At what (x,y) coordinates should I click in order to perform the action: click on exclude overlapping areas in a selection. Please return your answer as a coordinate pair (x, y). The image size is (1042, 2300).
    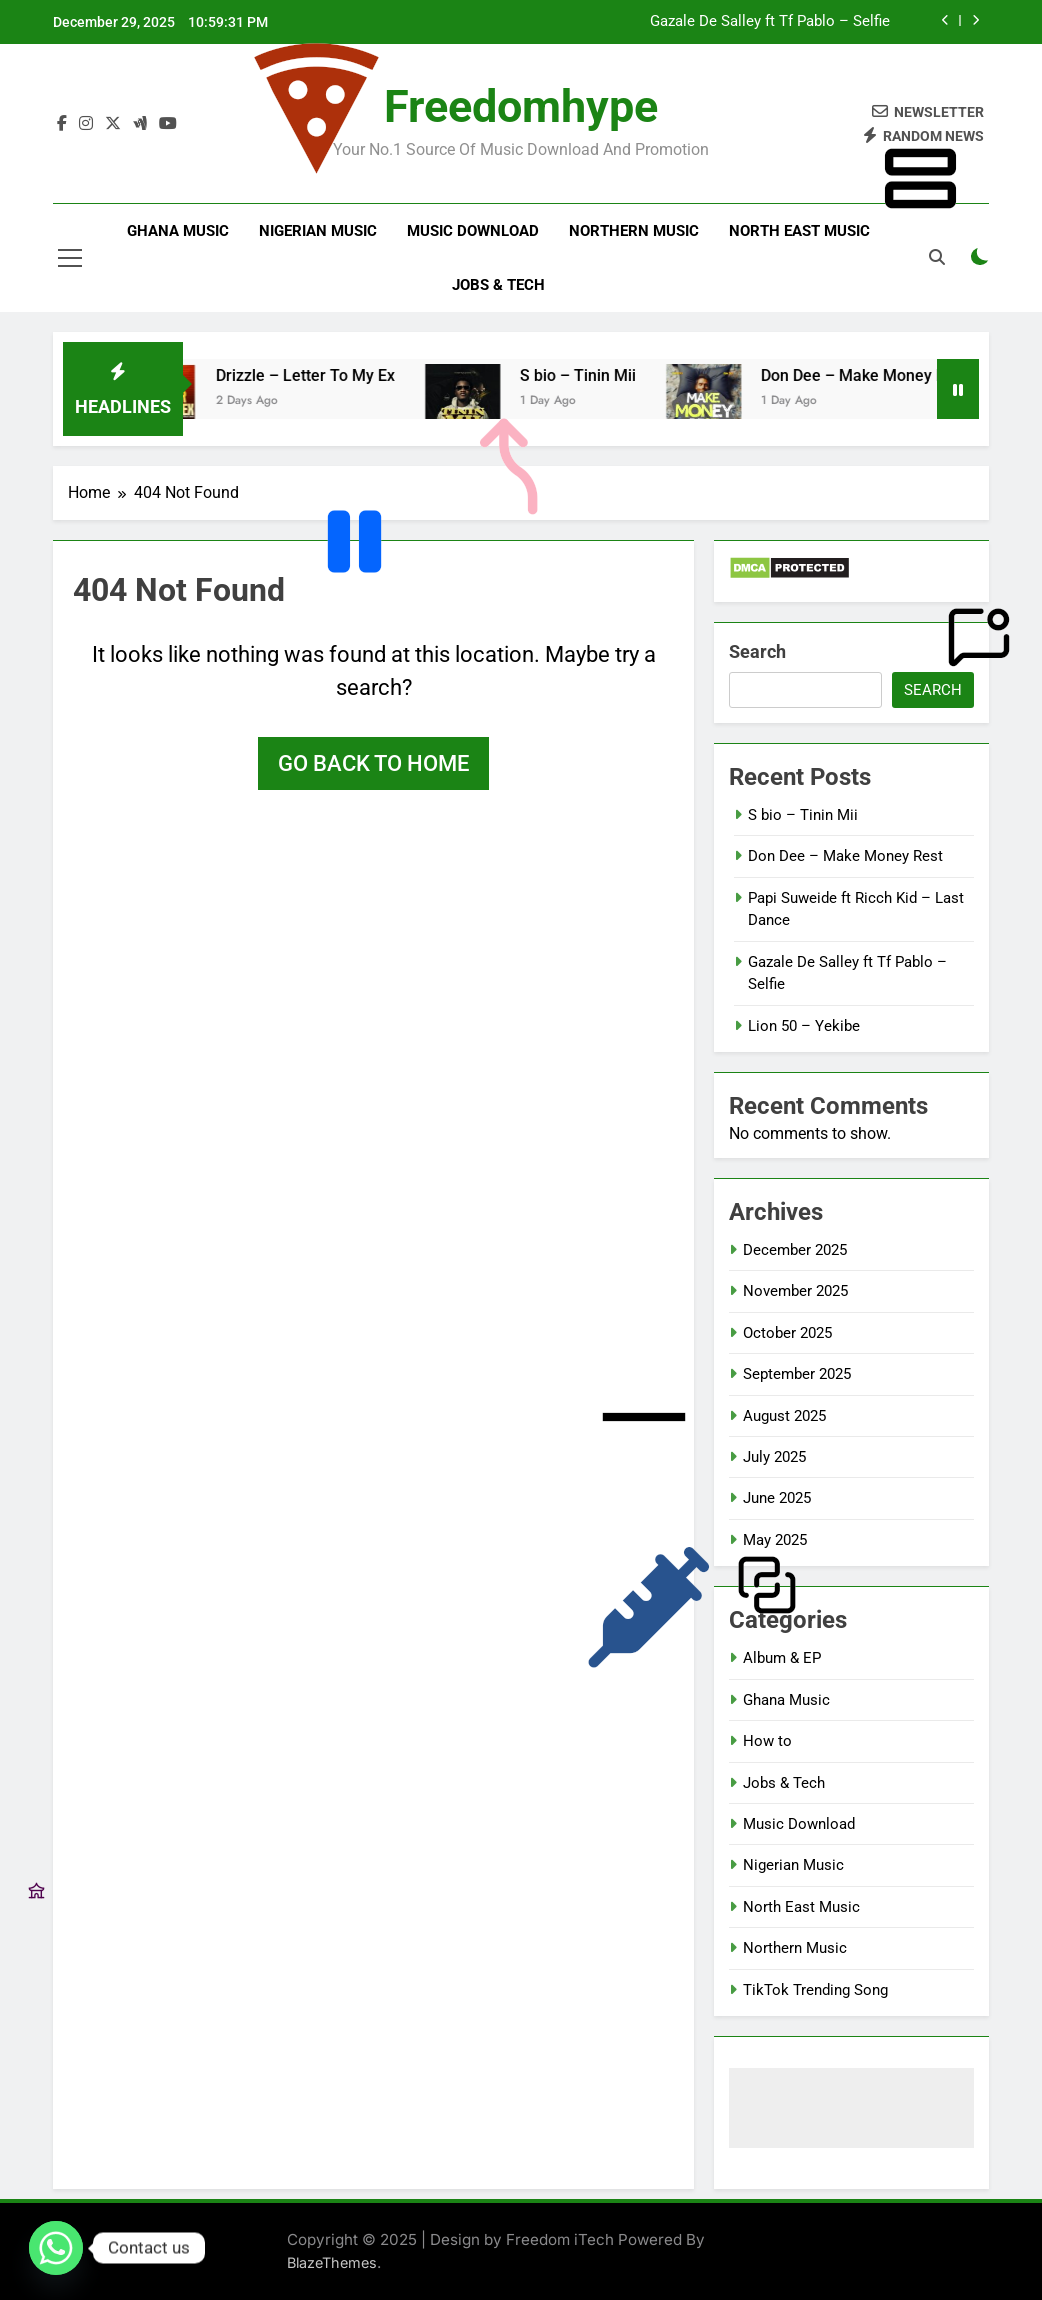
    Looking at the image, I should click on (767, 1585).